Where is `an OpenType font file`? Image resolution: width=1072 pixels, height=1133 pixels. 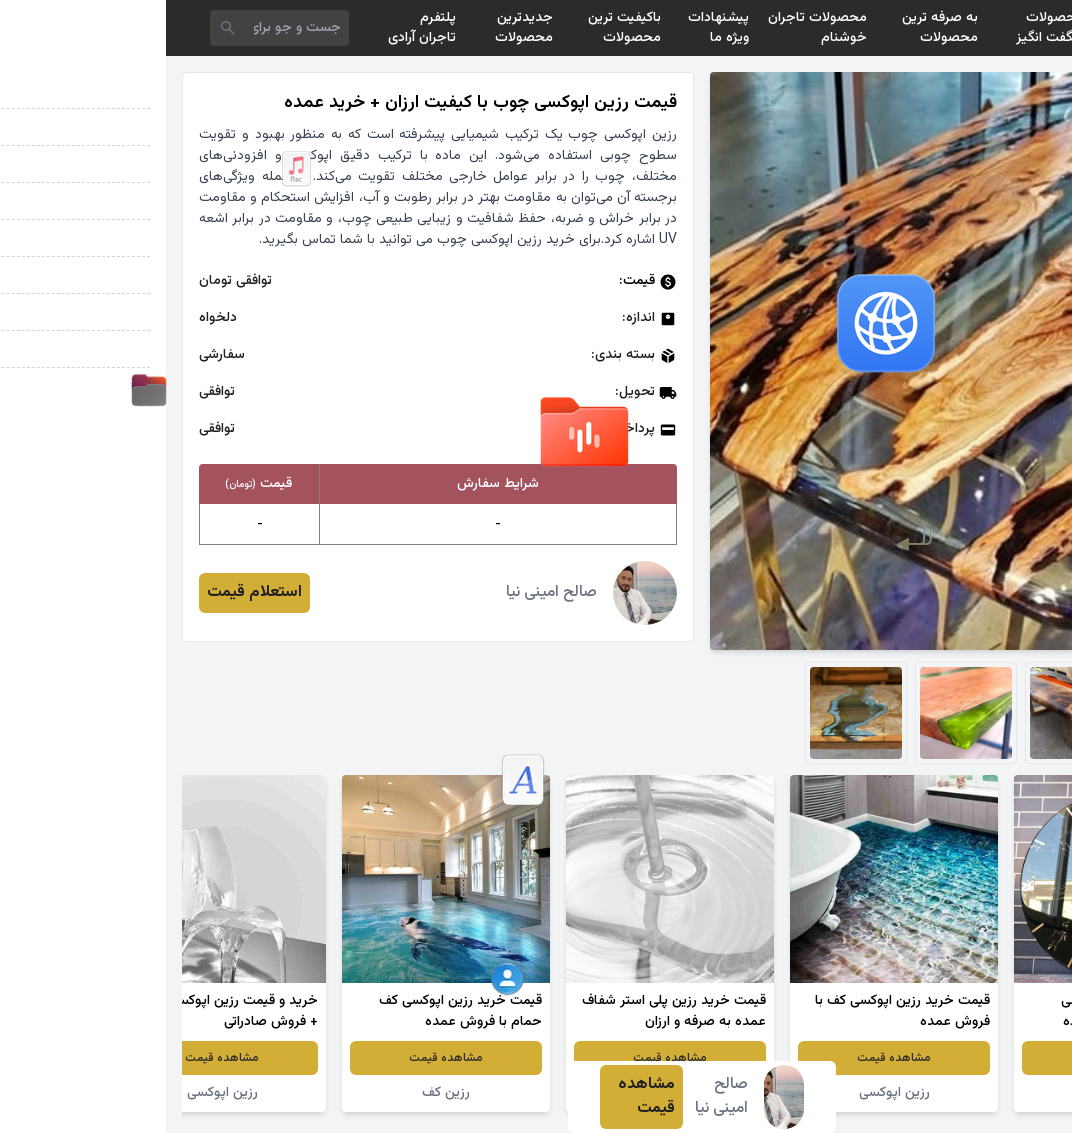
an OpenType font file is located at coordinates (523, 780).